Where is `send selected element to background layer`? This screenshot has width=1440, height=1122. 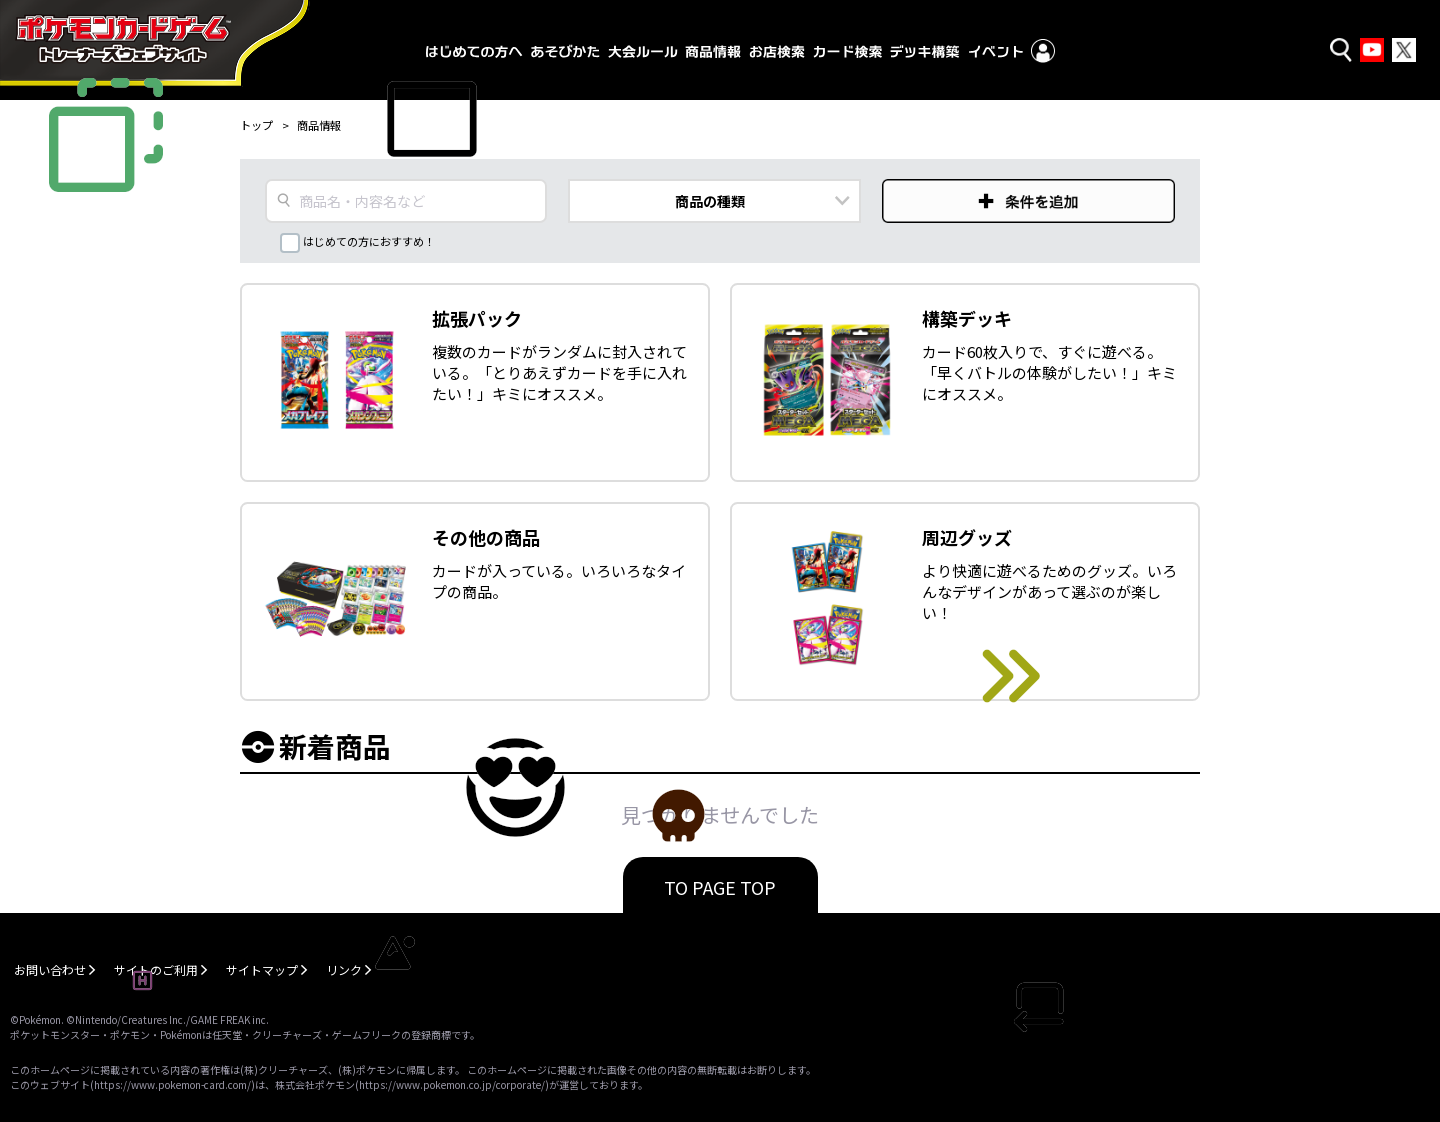
send selected element to background layer is located at coordinates (106, 135).